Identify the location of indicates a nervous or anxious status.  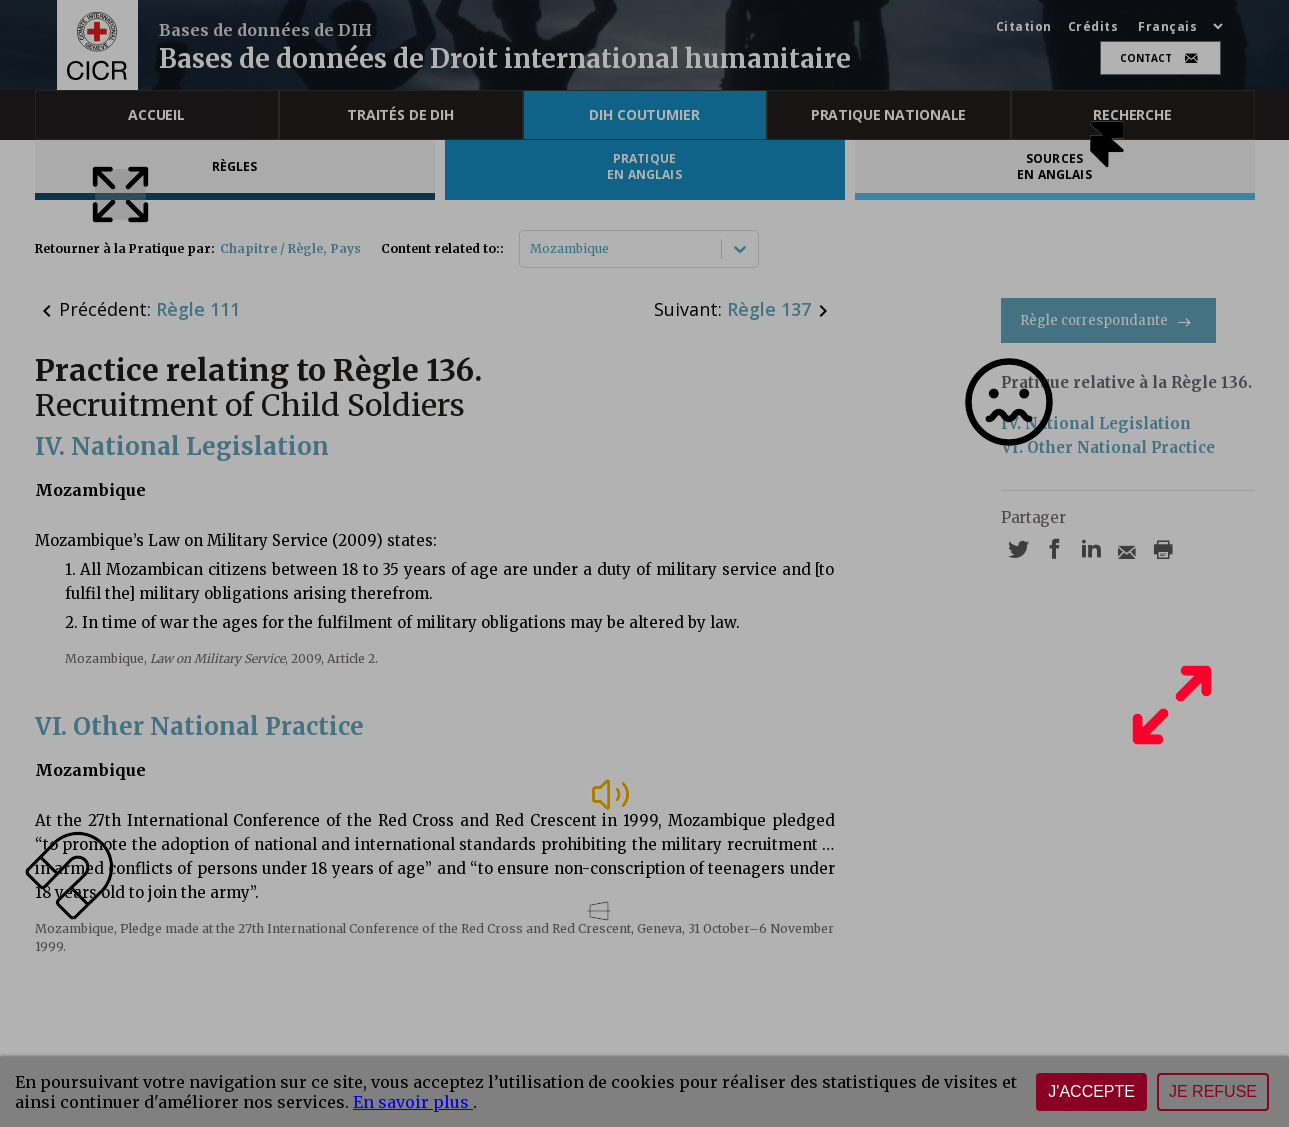
(1009, 402).